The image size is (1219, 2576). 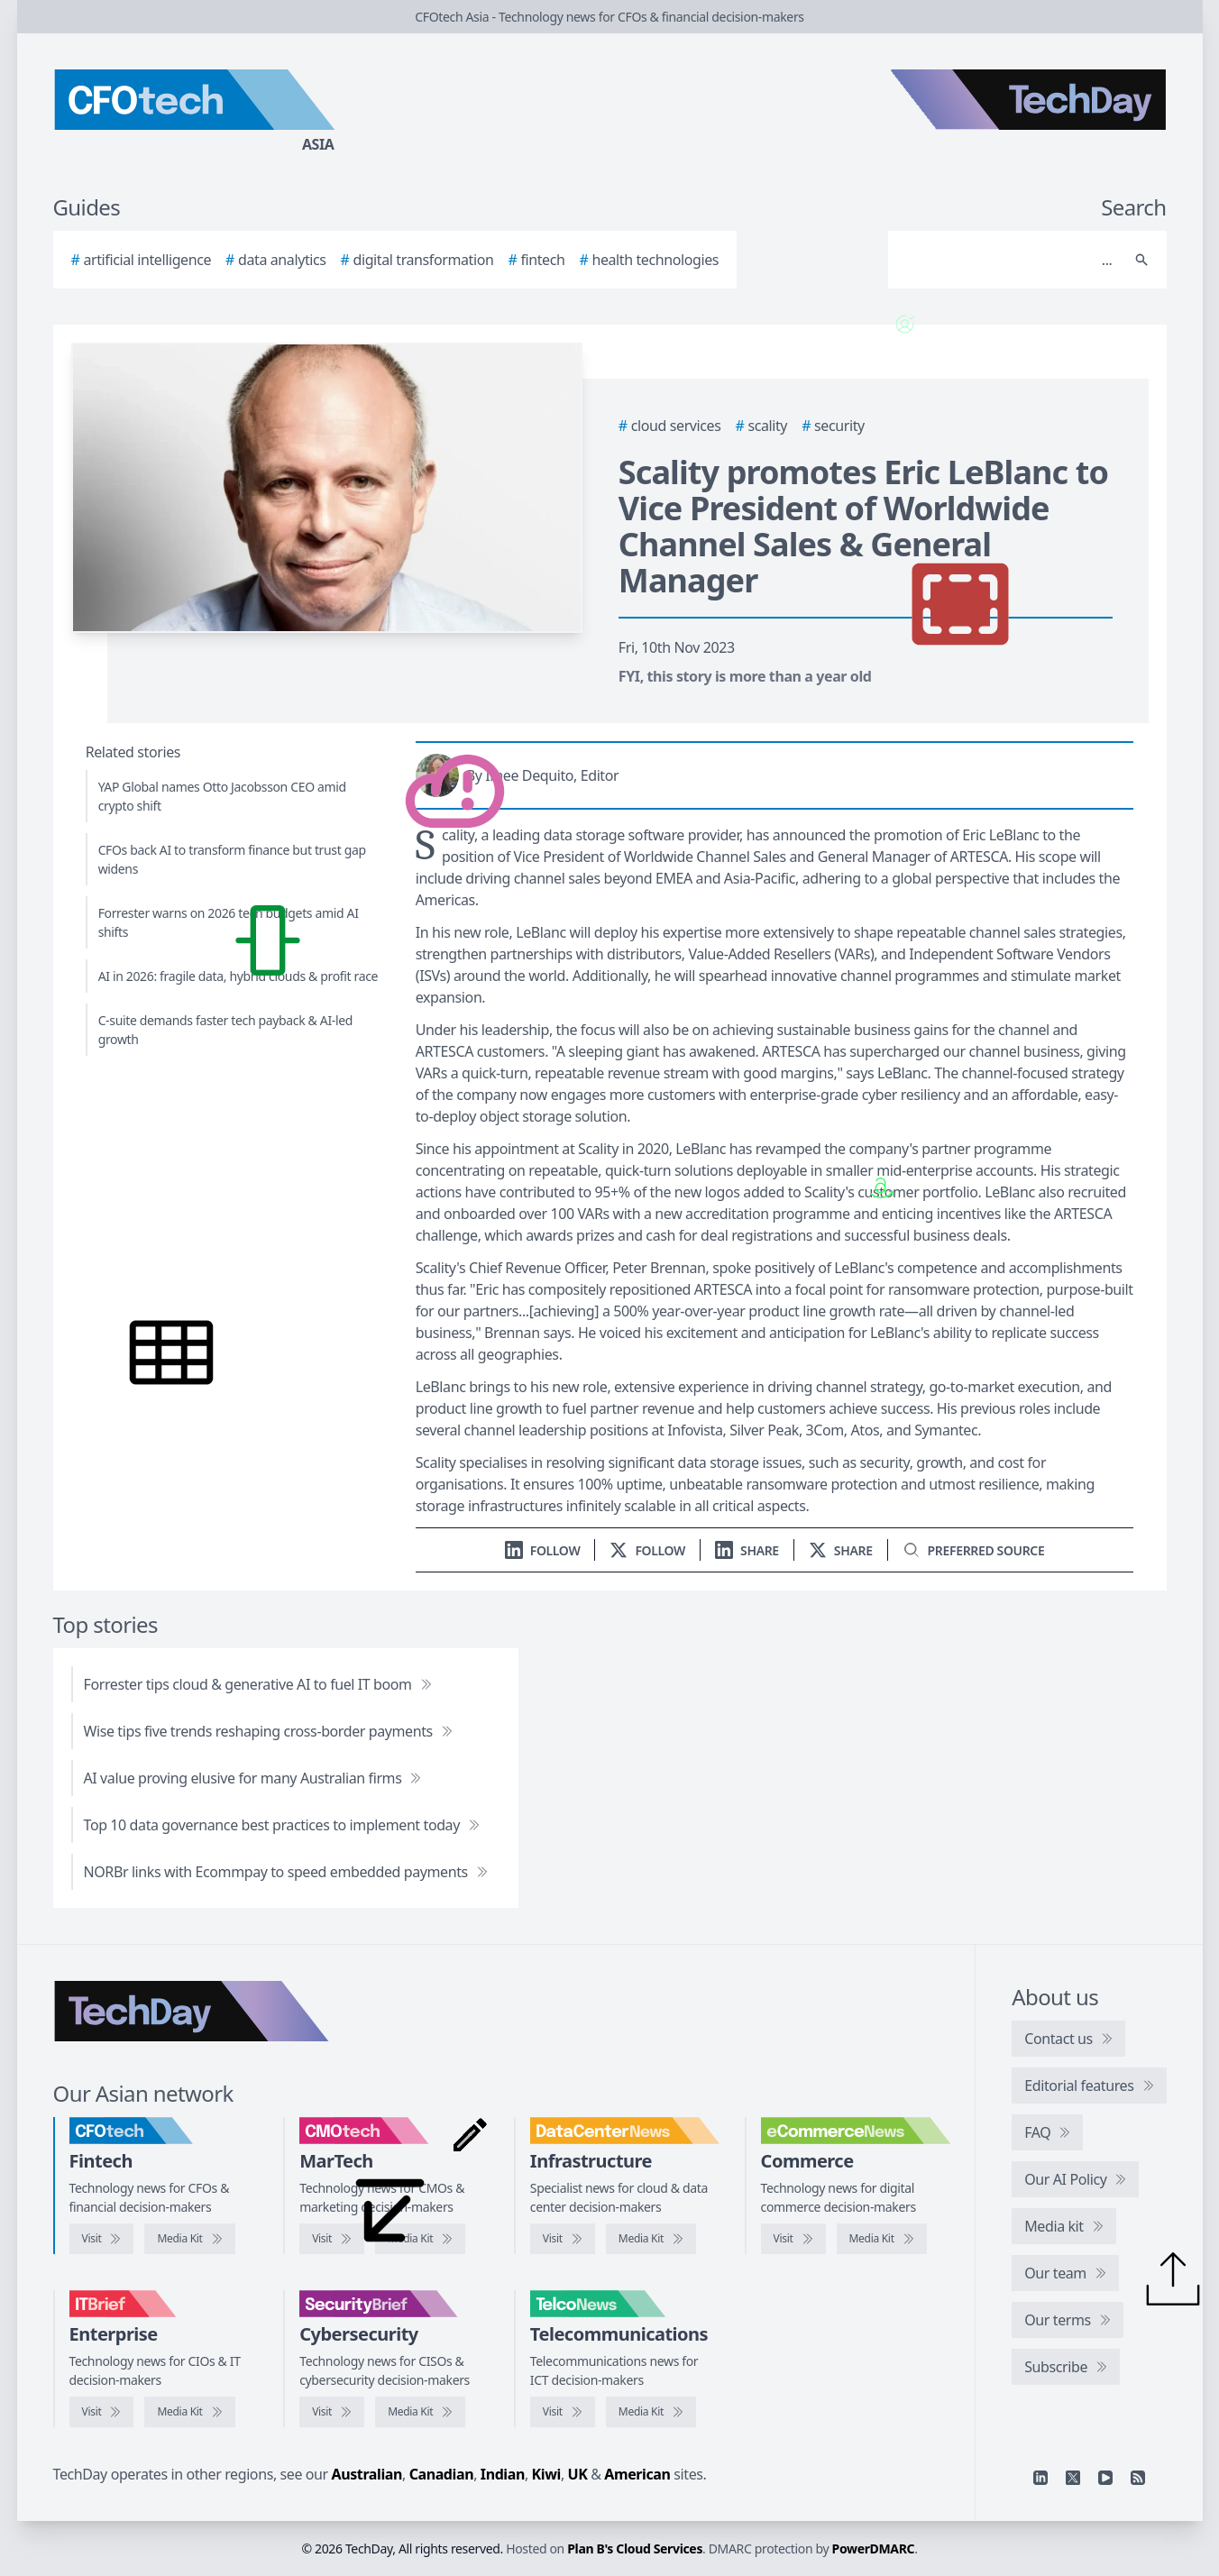 I want to click on verified user account, so click(x=904, y=324).